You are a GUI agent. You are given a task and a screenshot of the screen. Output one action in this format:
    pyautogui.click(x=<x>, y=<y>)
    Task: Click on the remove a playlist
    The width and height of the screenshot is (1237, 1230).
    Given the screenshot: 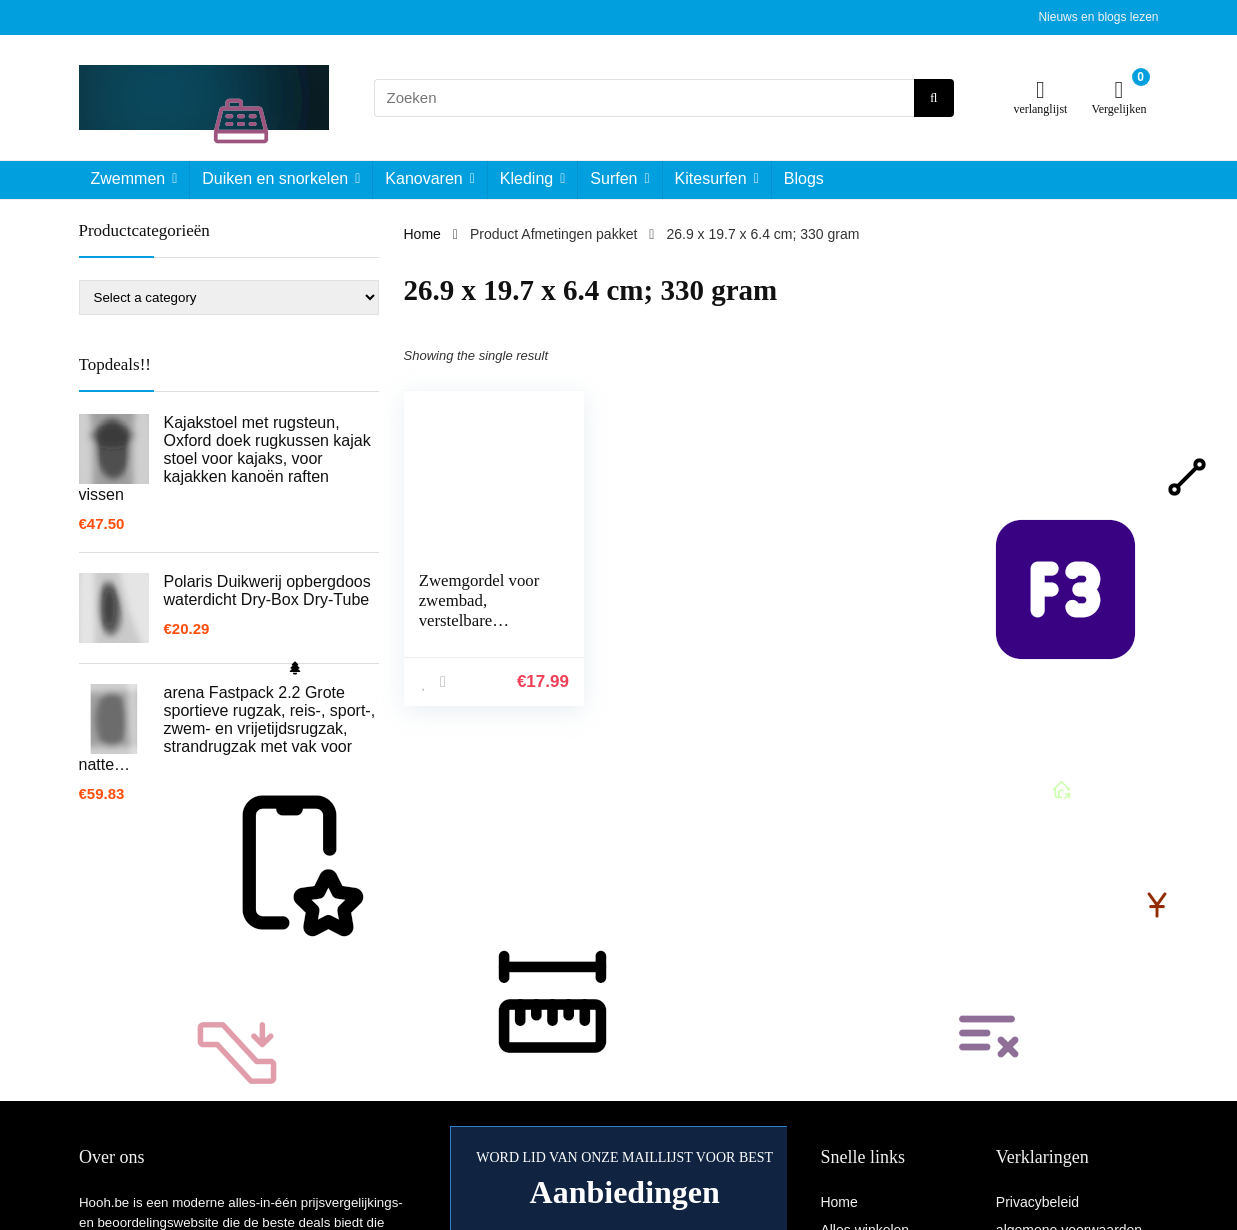 What is the action you would take?
    pyautogui.click(x=987, y=1033)
    